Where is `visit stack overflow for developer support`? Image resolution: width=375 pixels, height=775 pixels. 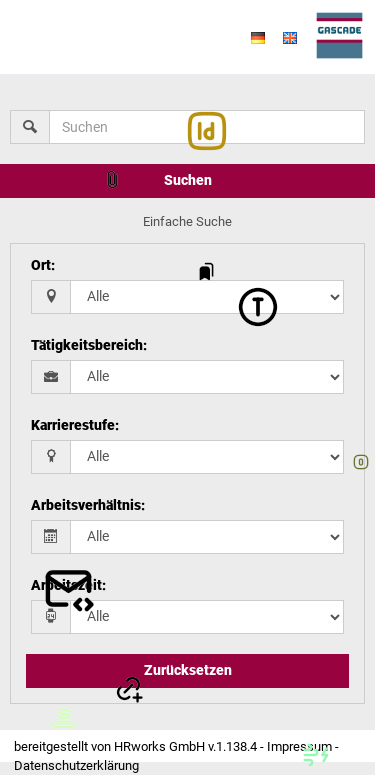 visit stack overflow for developer support is located at coordinates (63, 716).